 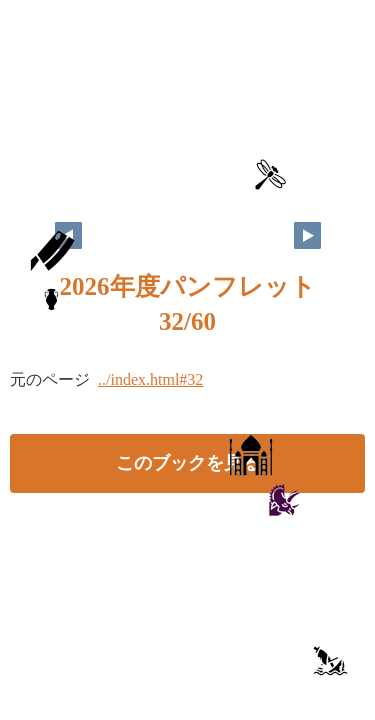 What do you see at coordinates (51, 299) in the screenshot?
I see `browse ancient or historical artifacts` at bounding box center [51, 299].